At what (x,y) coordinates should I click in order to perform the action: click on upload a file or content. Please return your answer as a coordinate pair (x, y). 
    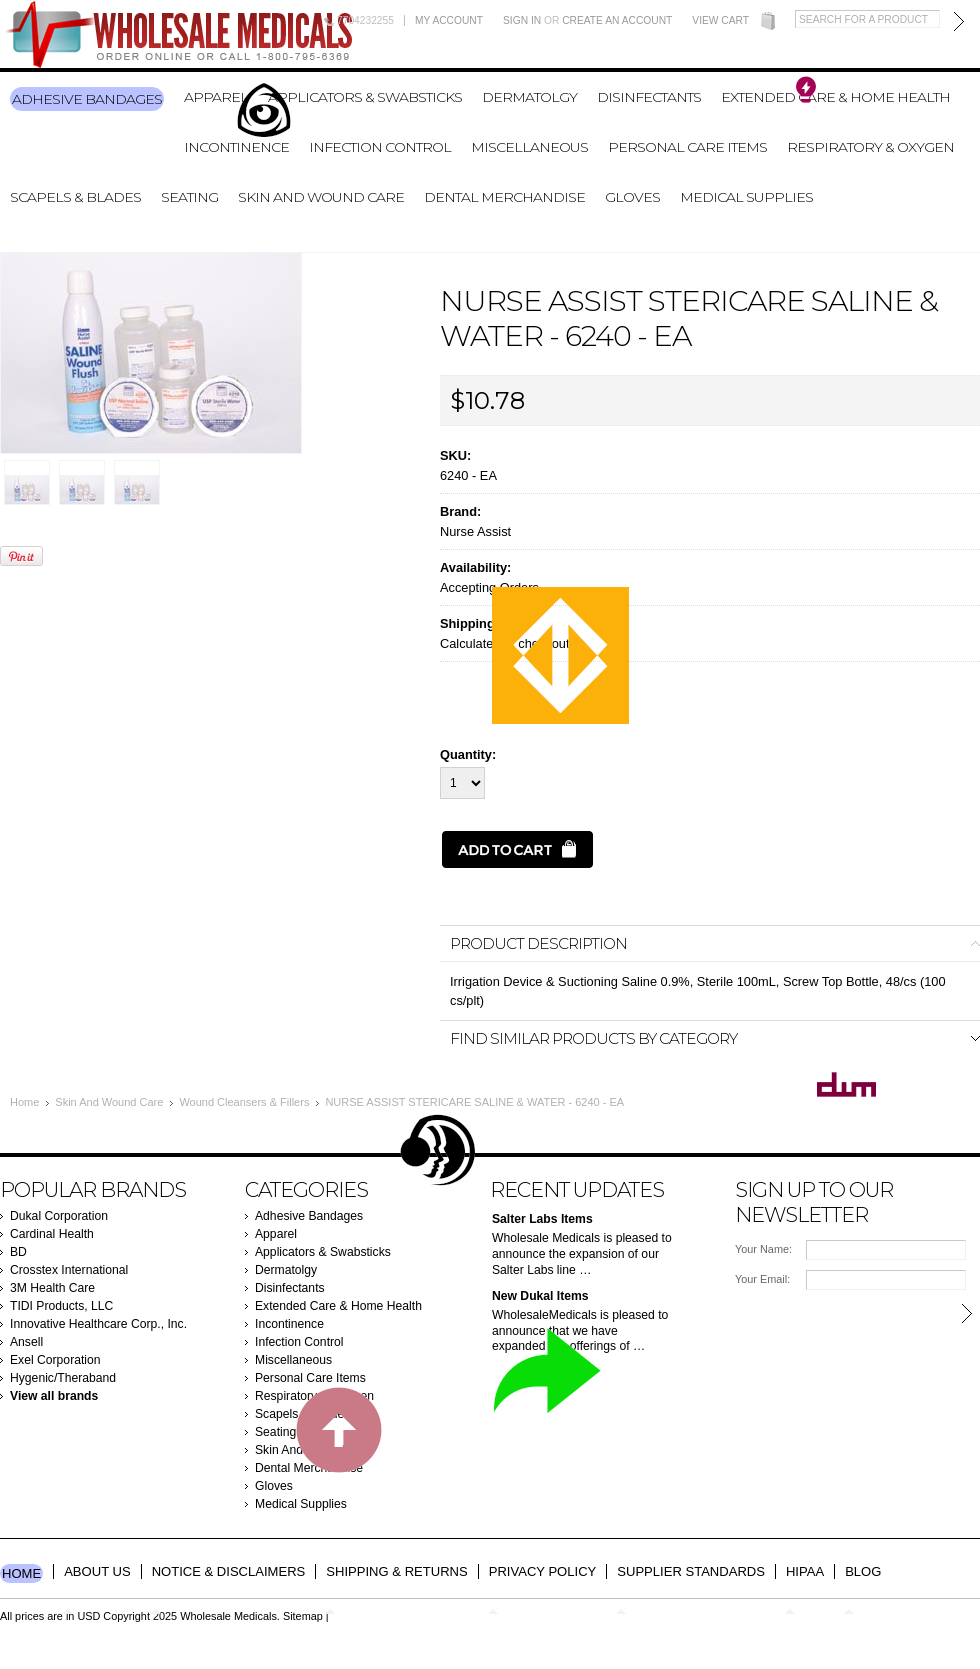
    Looking at the image, I should click on (339, 1430).